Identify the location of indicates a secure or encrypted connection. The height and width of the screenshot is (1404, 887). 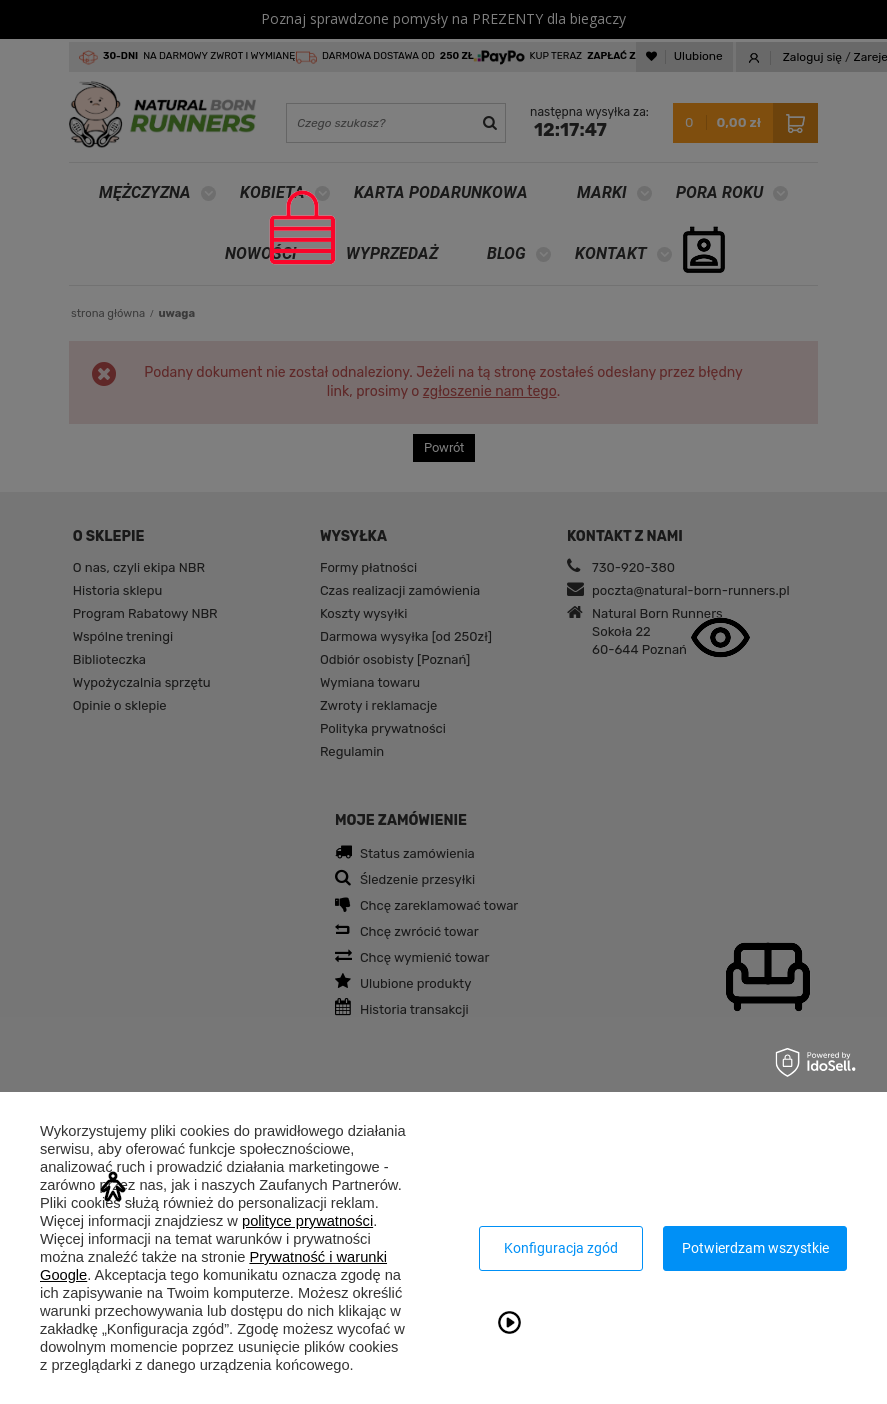
(302, 231).